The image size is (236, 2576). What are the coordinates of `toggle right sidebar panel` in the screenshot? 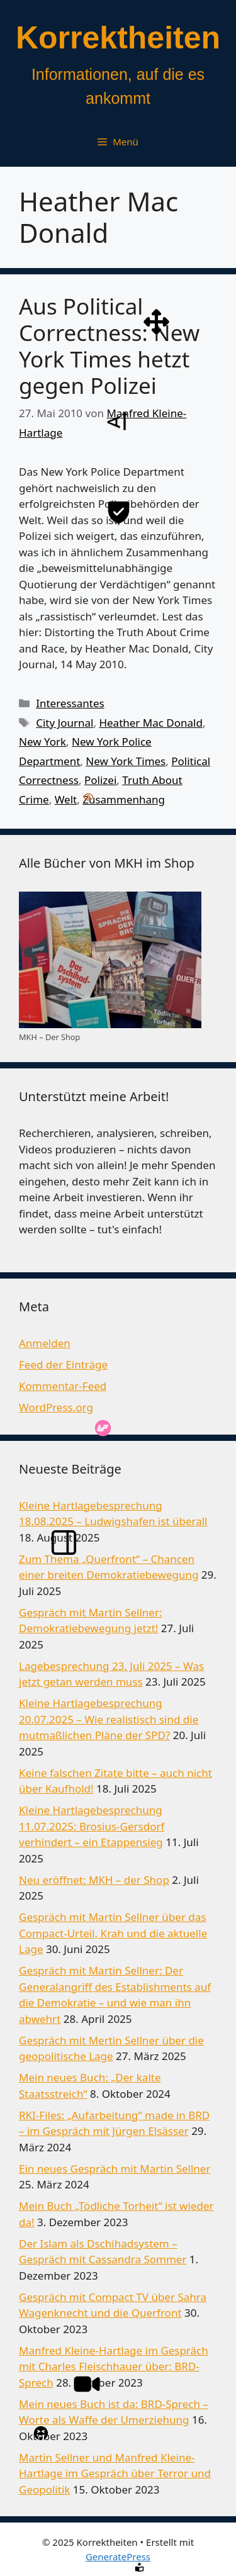 It's located at (64, 1542).